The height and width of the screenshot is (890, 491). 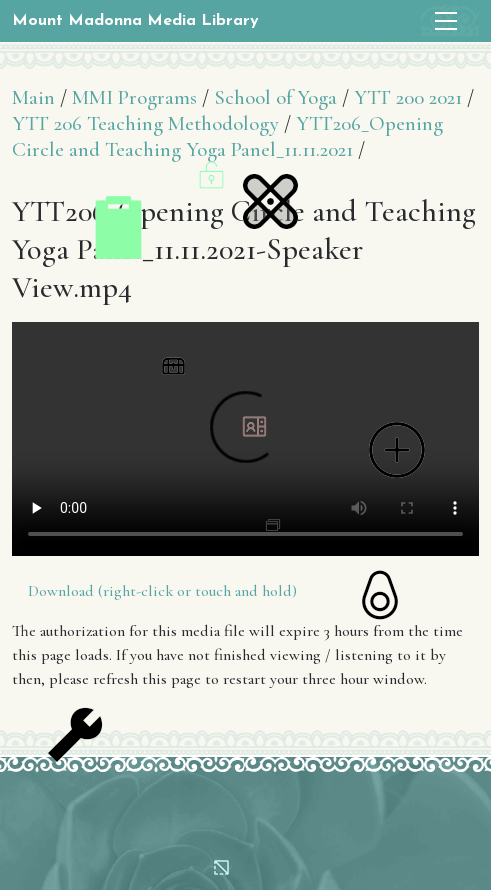 I want to click on access stored rewards or collectibles, so click(x=173, y=366).